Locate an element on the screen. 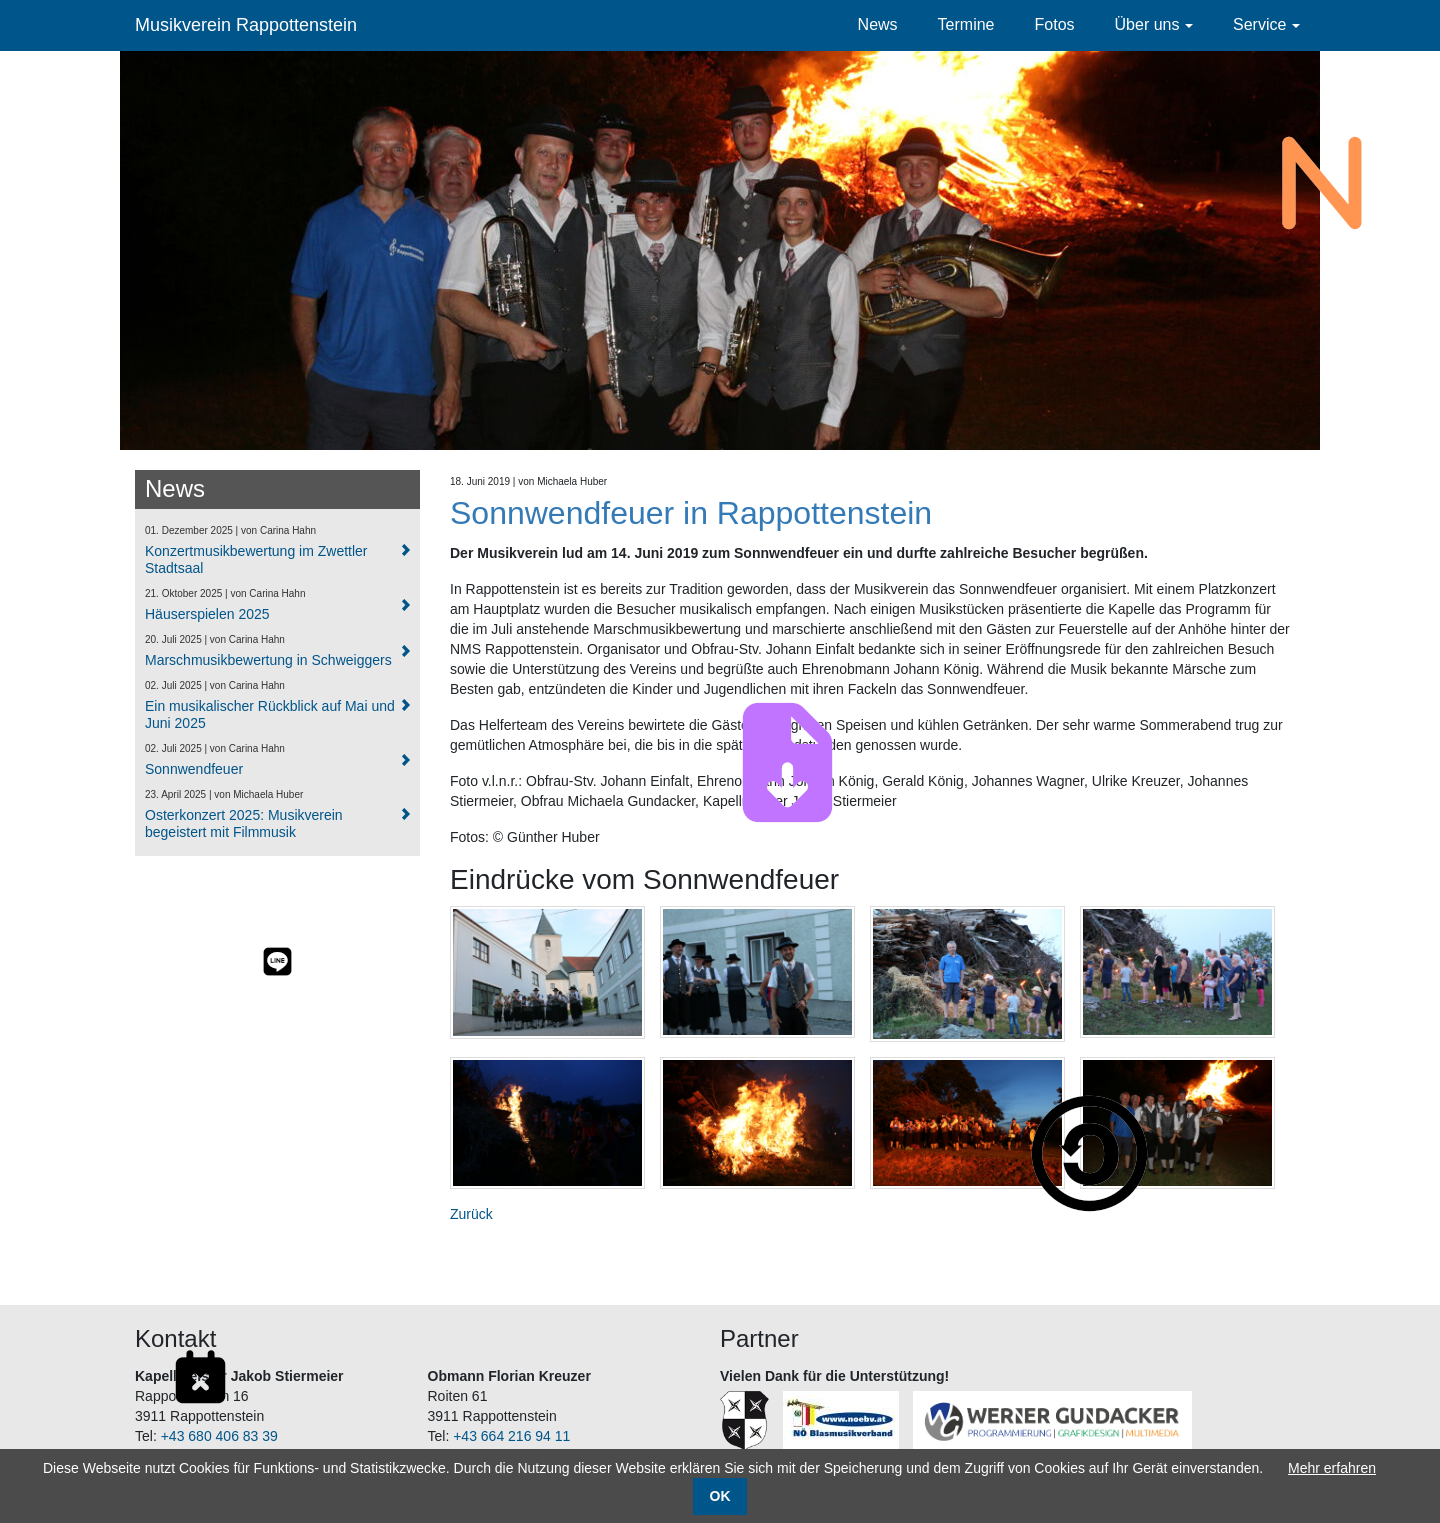 The image size is (1440, 1523). indicates content shared under creative commons share-alike license is located at coordinates (1089, 1153).